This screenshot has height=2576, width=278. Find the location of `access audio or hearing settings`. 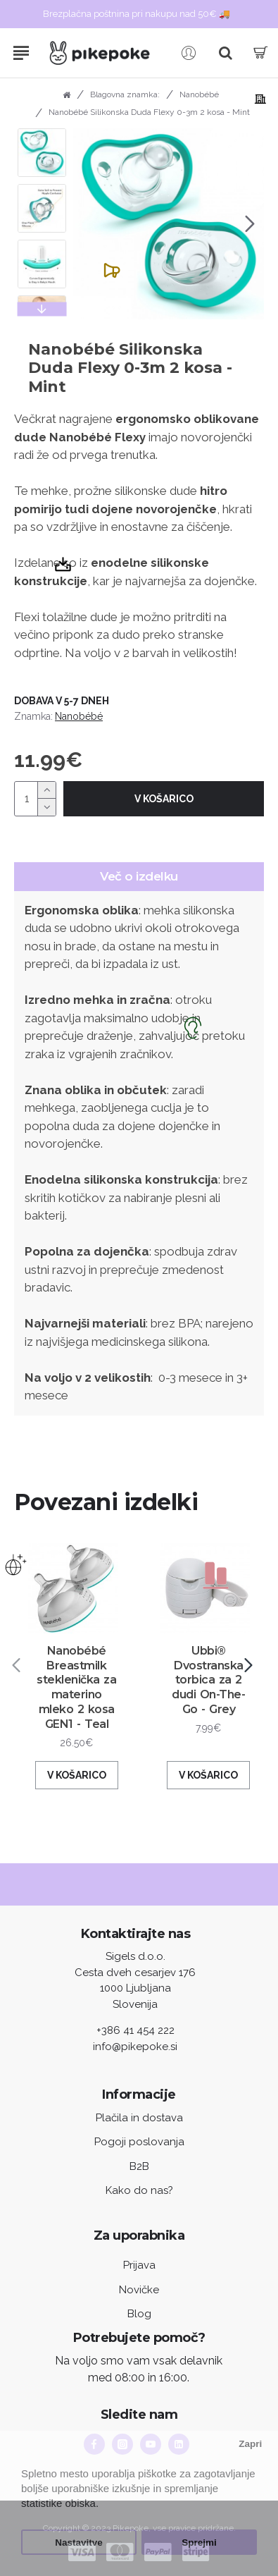

access audio or hearing settings is located at coordinates (193, 1028).